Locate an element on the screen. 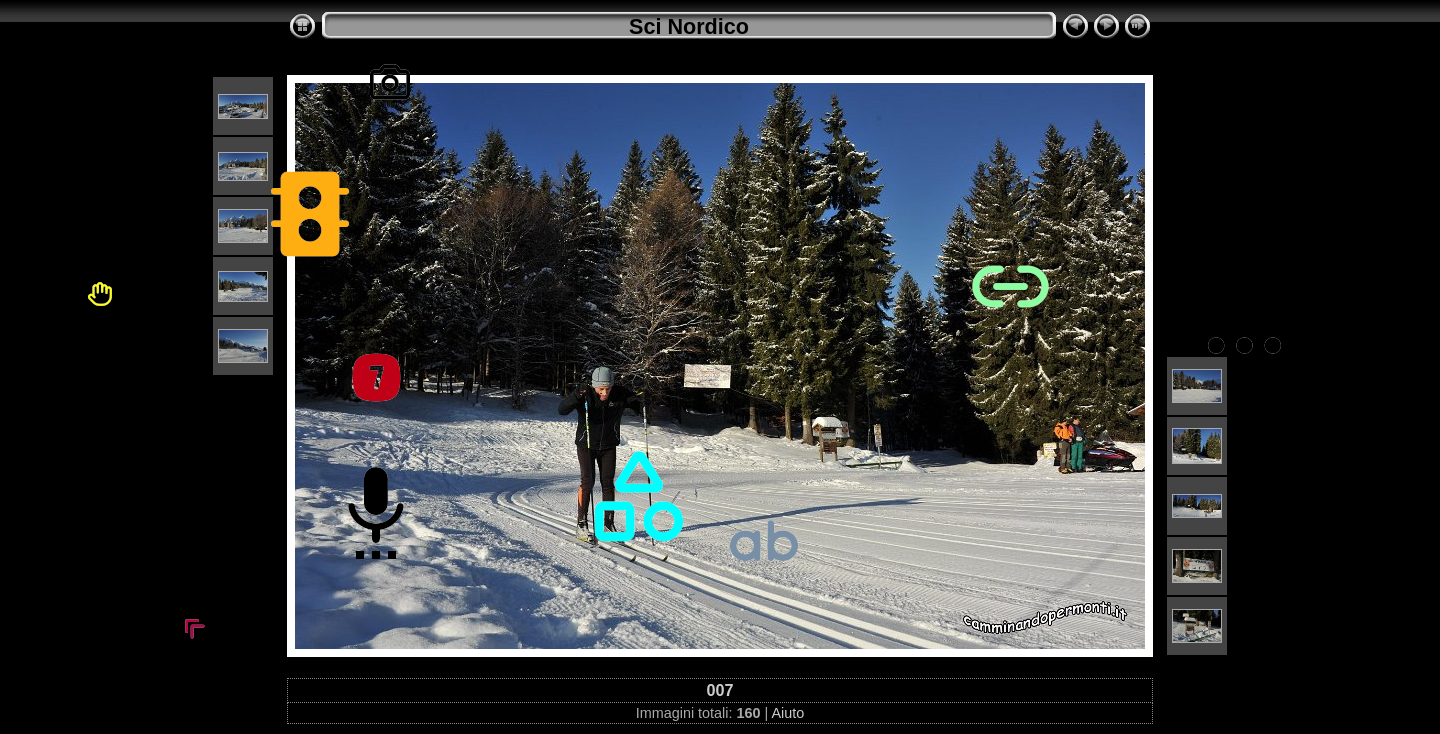 Image resolution: width=1440 pixels, height=734 pixels. stop or pause an action is located at coordinates (100, 294).